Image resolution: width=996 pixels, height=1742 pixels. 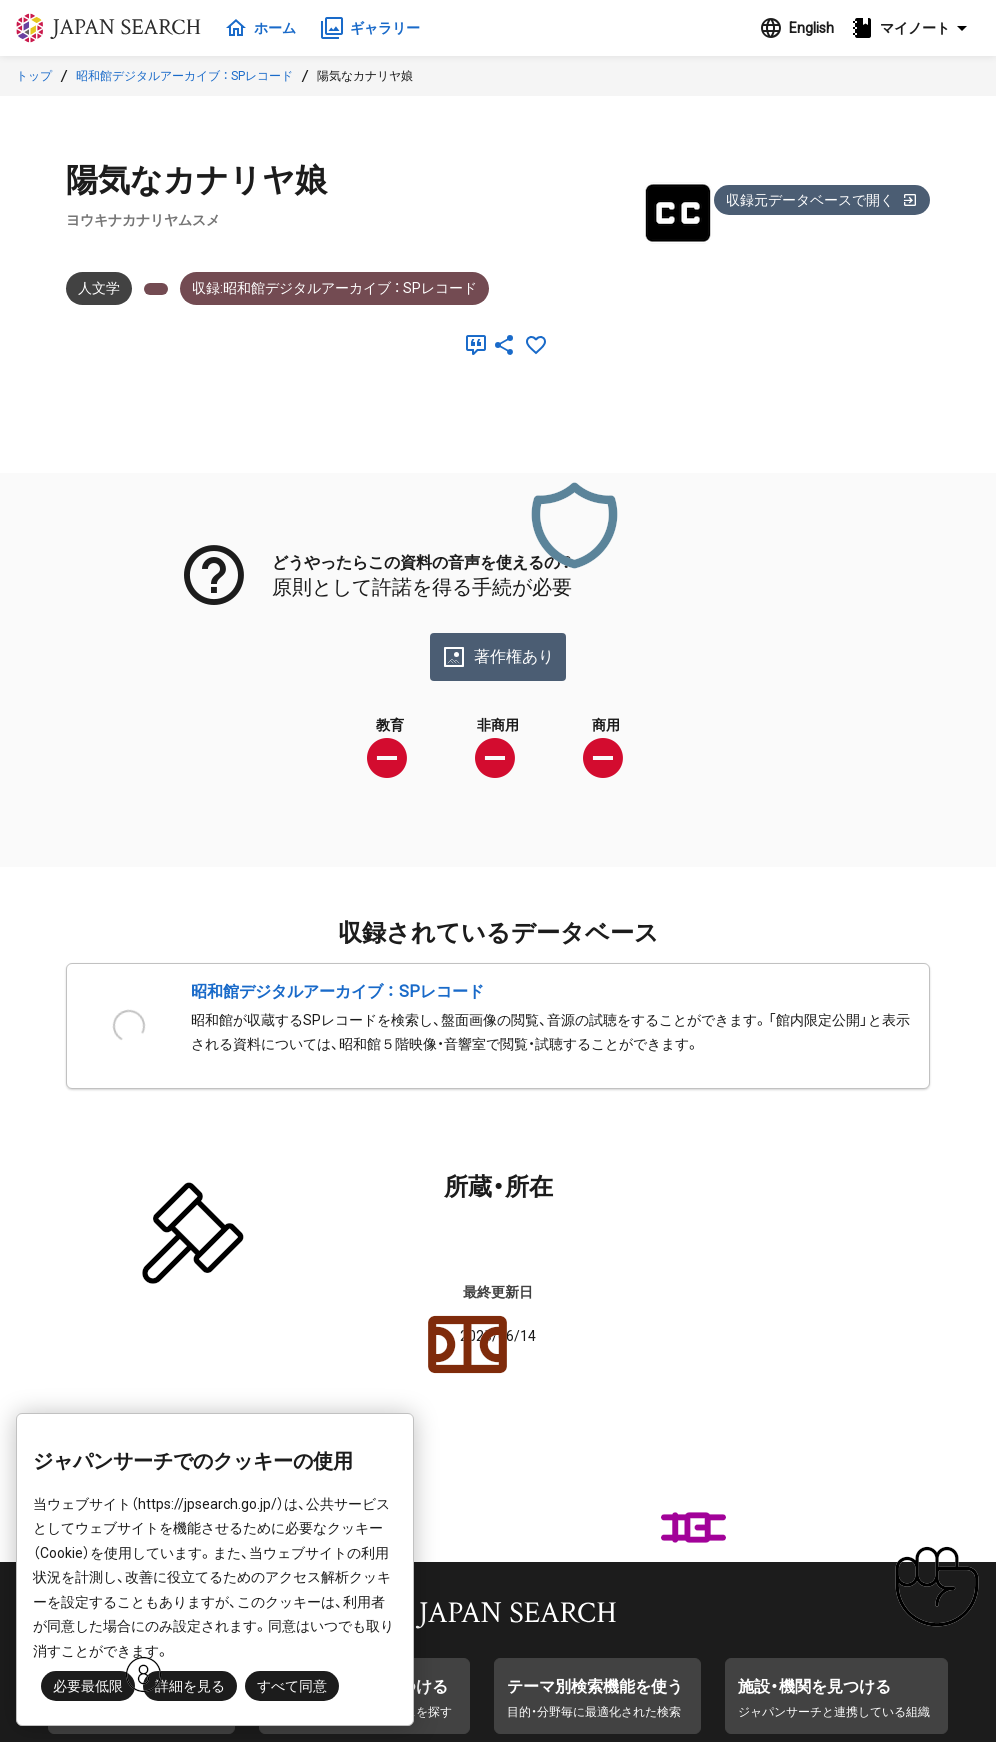 What do you see at coordinates (678, 213) in the screenshot?
I see `toggle closed captions on video` at bounding box center [678, 213].